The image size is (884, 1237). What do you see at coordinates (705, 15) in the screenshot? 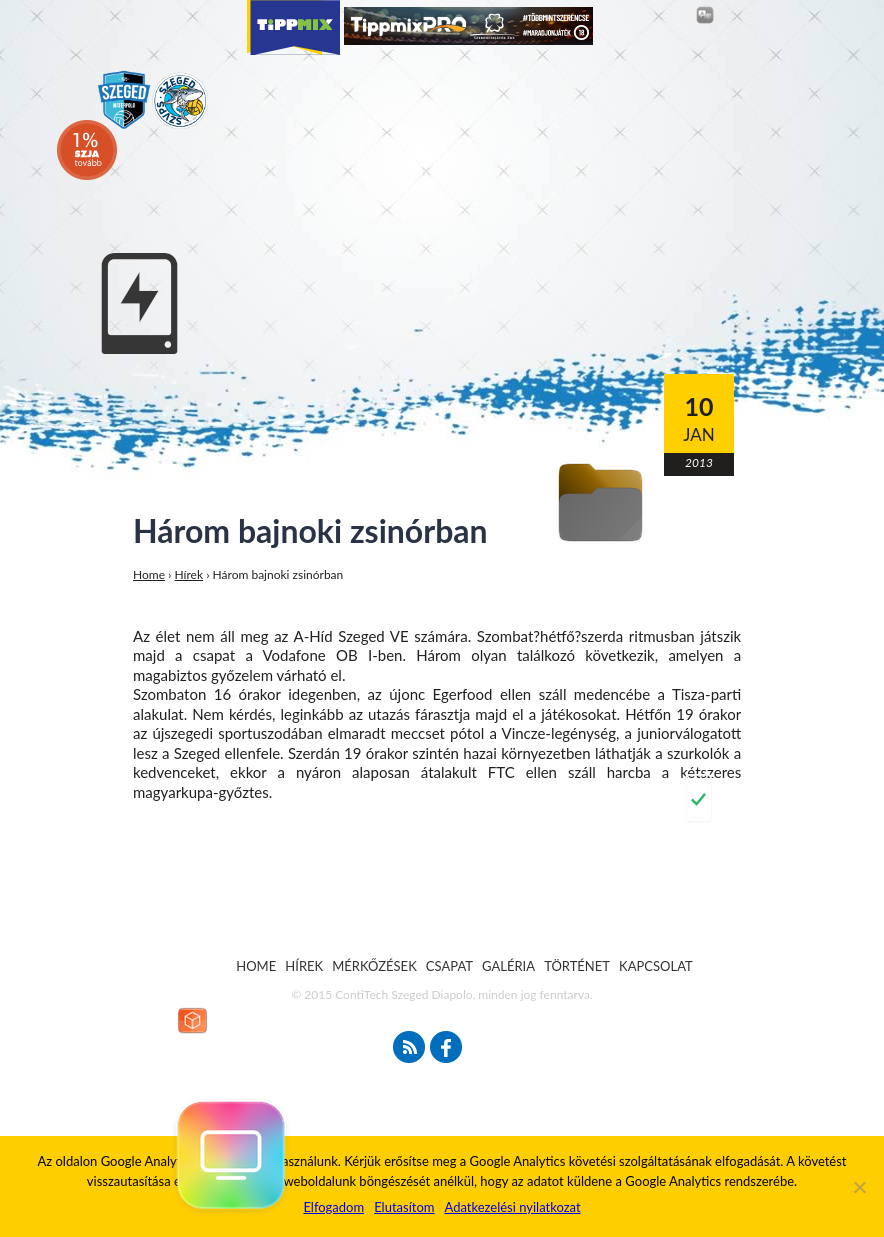
I see `open the translate app` at bounding box center [705, 15].